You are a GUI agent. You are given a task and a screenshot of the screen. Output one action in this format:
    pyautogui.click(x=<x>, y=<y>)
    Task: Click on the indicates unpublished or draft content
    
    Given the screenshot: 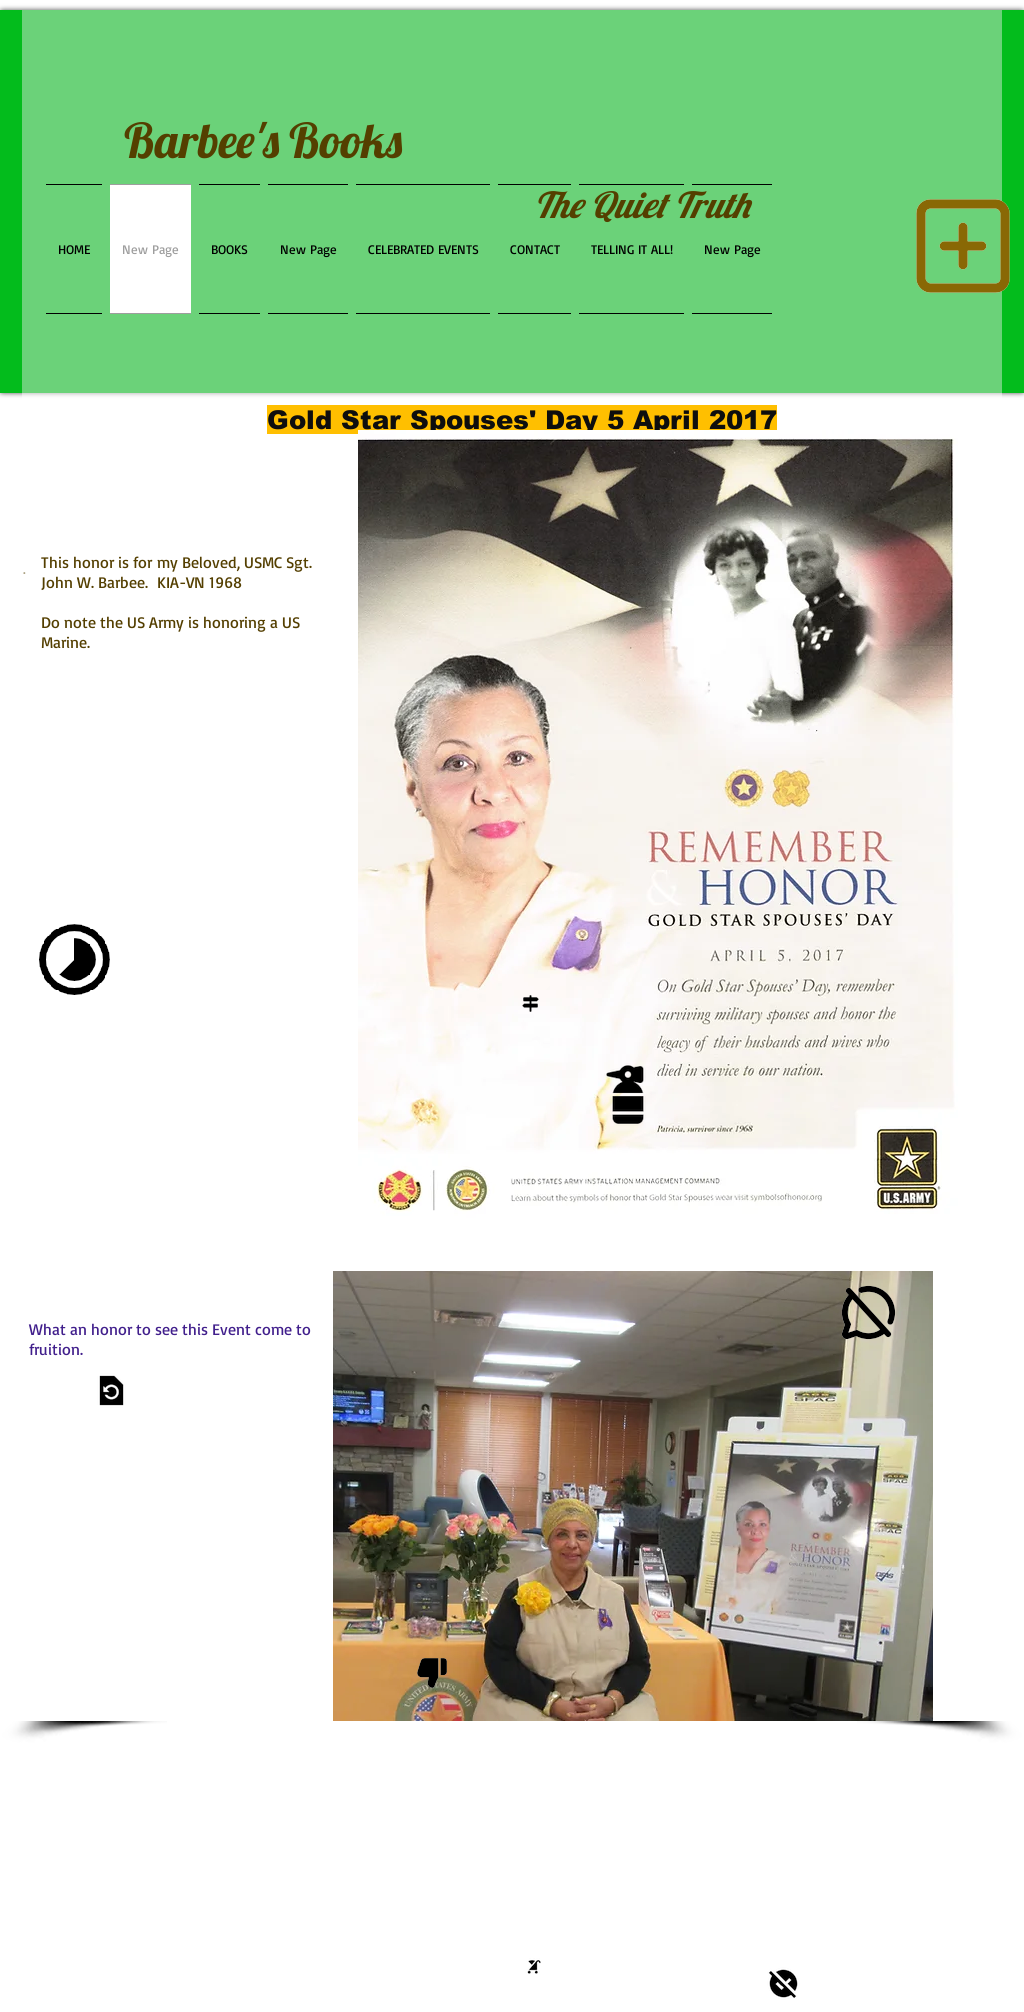 What is the action you would take?
    pyautogui.click(x=783, y=1983)
    